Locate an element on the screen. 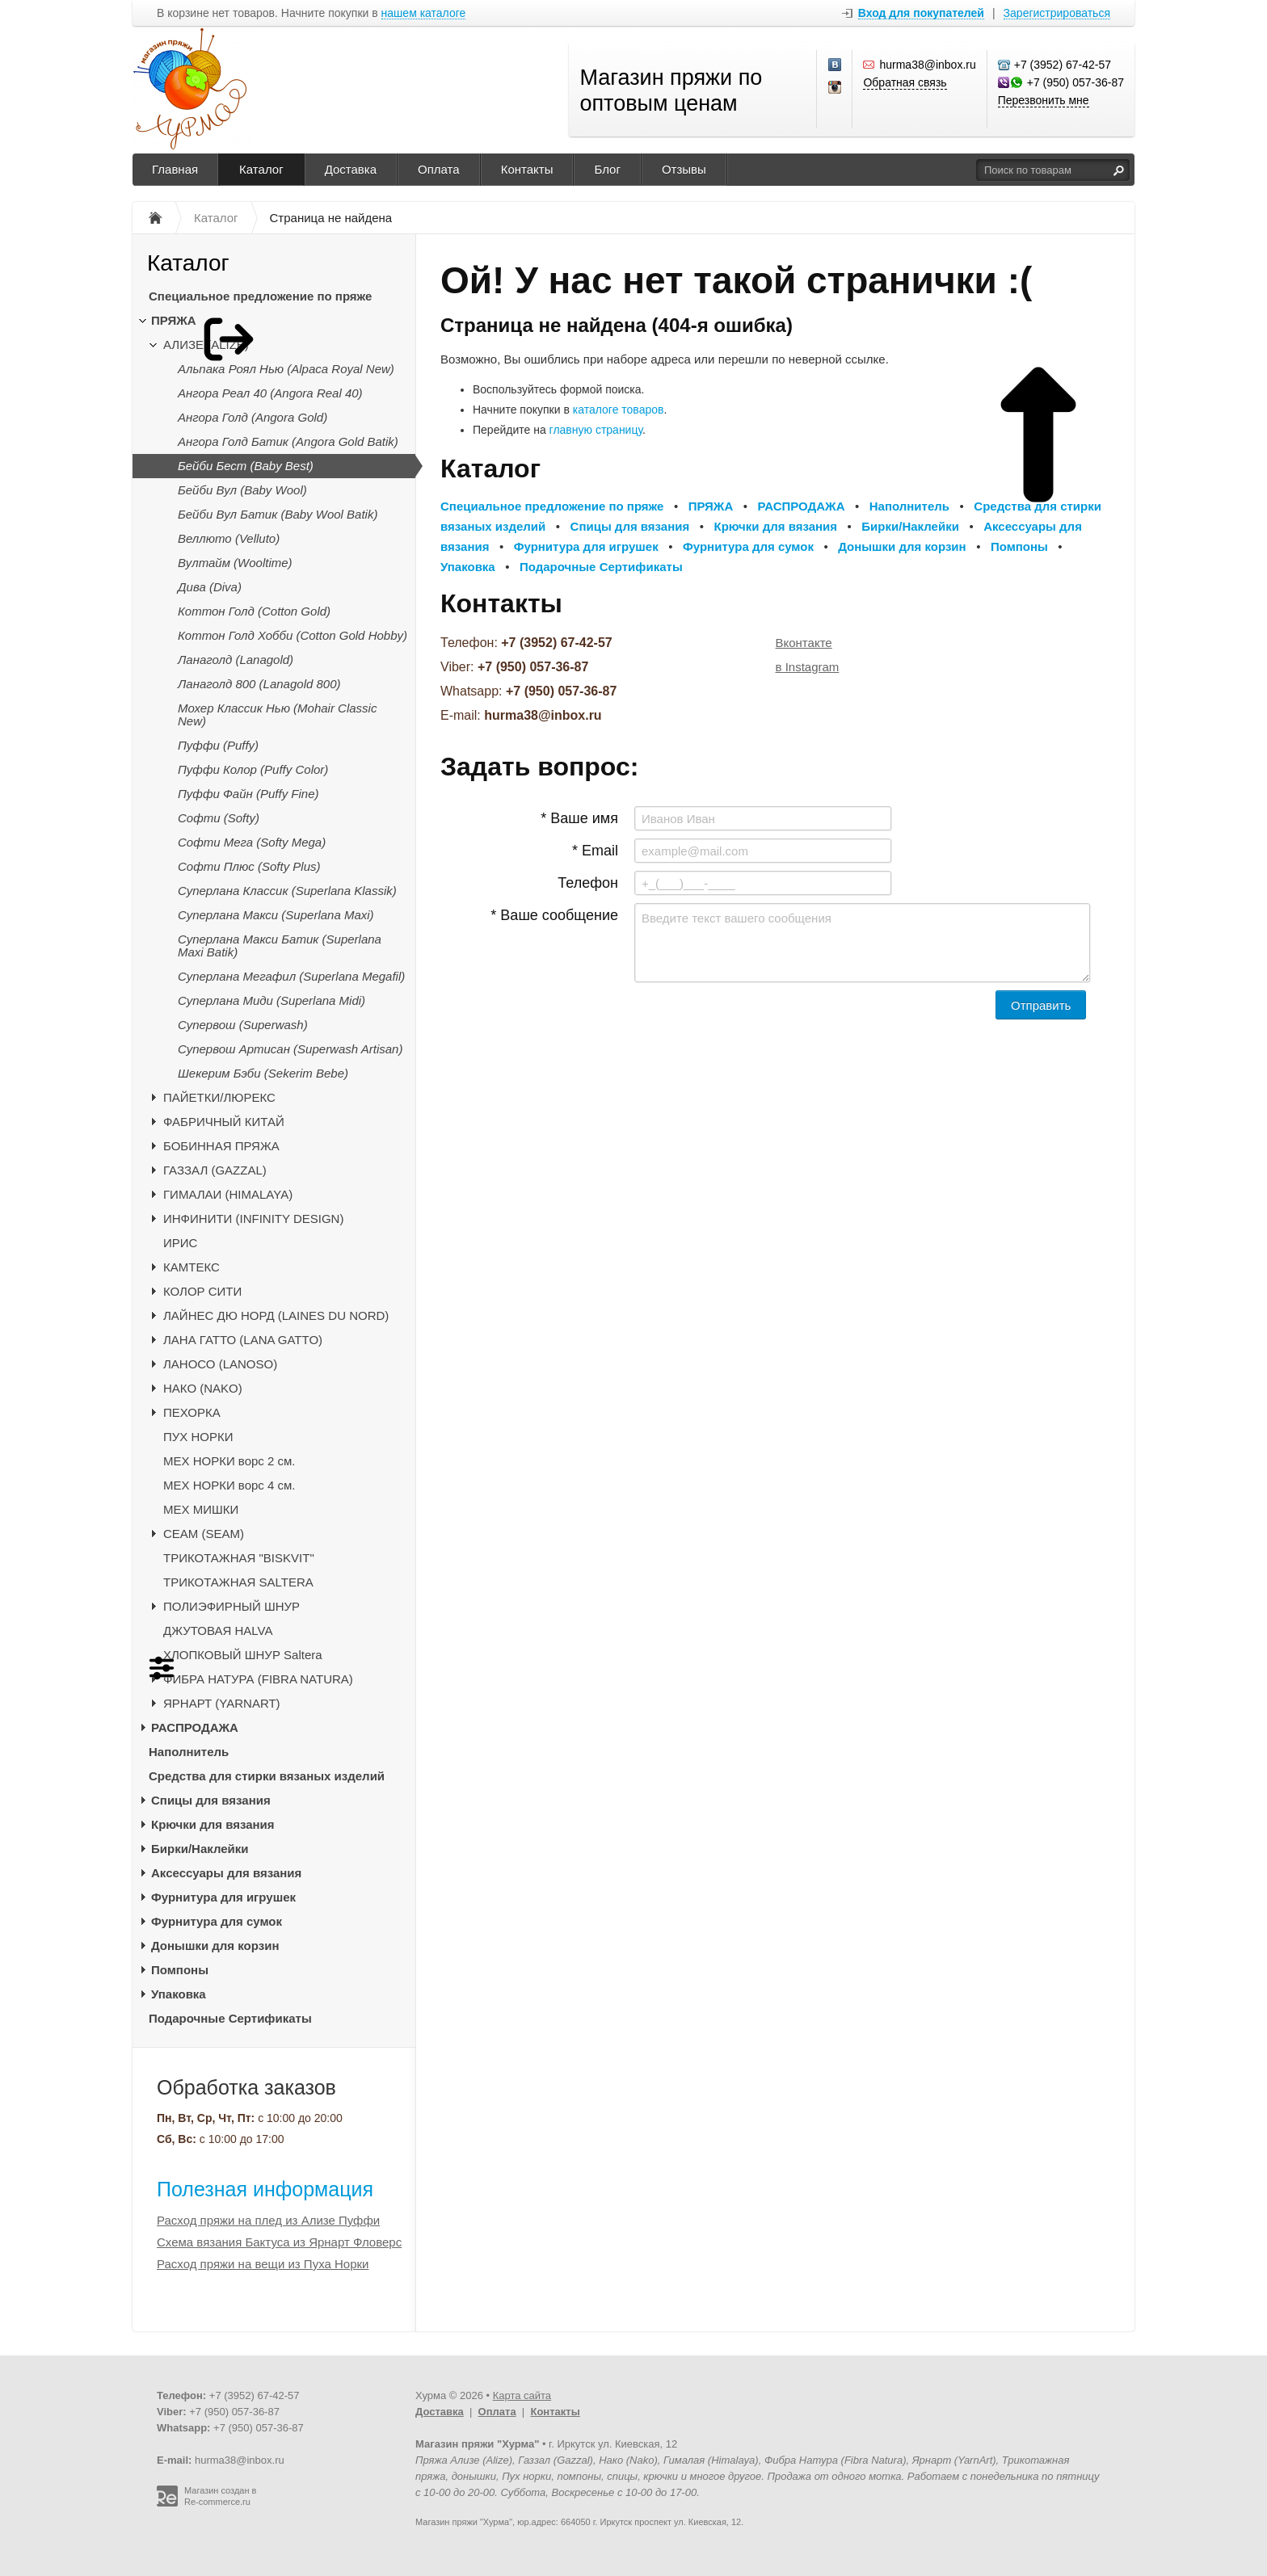 This screenshot has width=1267, height=2576. log out of your account is located at coordinates (229, 339).